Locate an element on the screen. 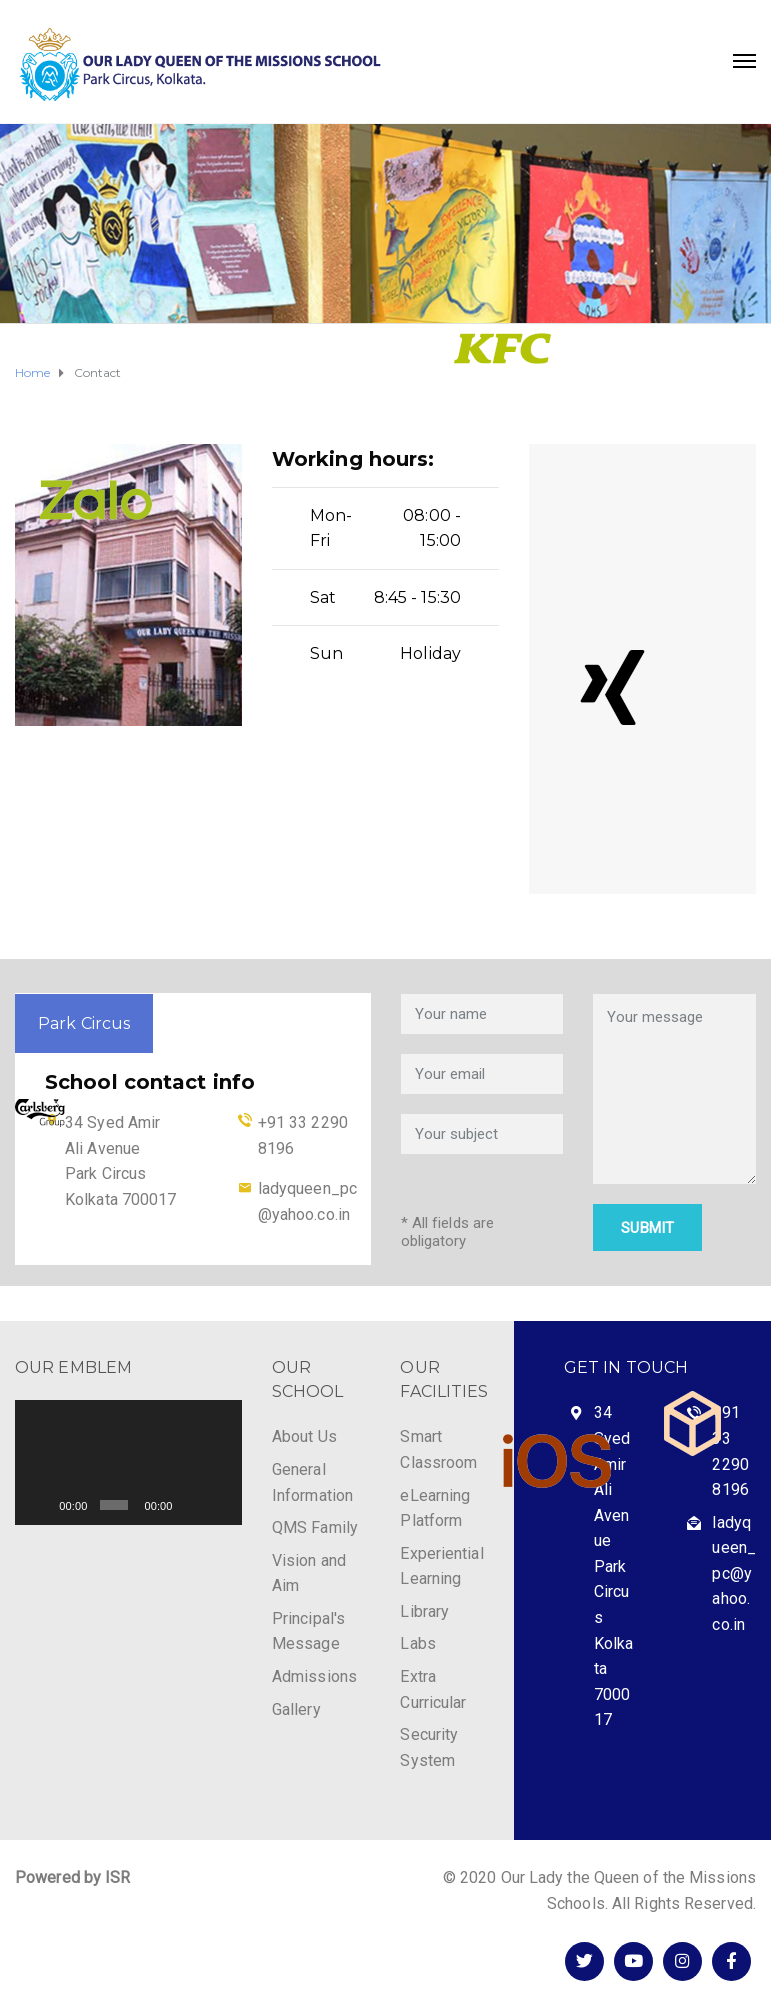  Carlsberg Group company logo is located at coordinates (40, 1113).